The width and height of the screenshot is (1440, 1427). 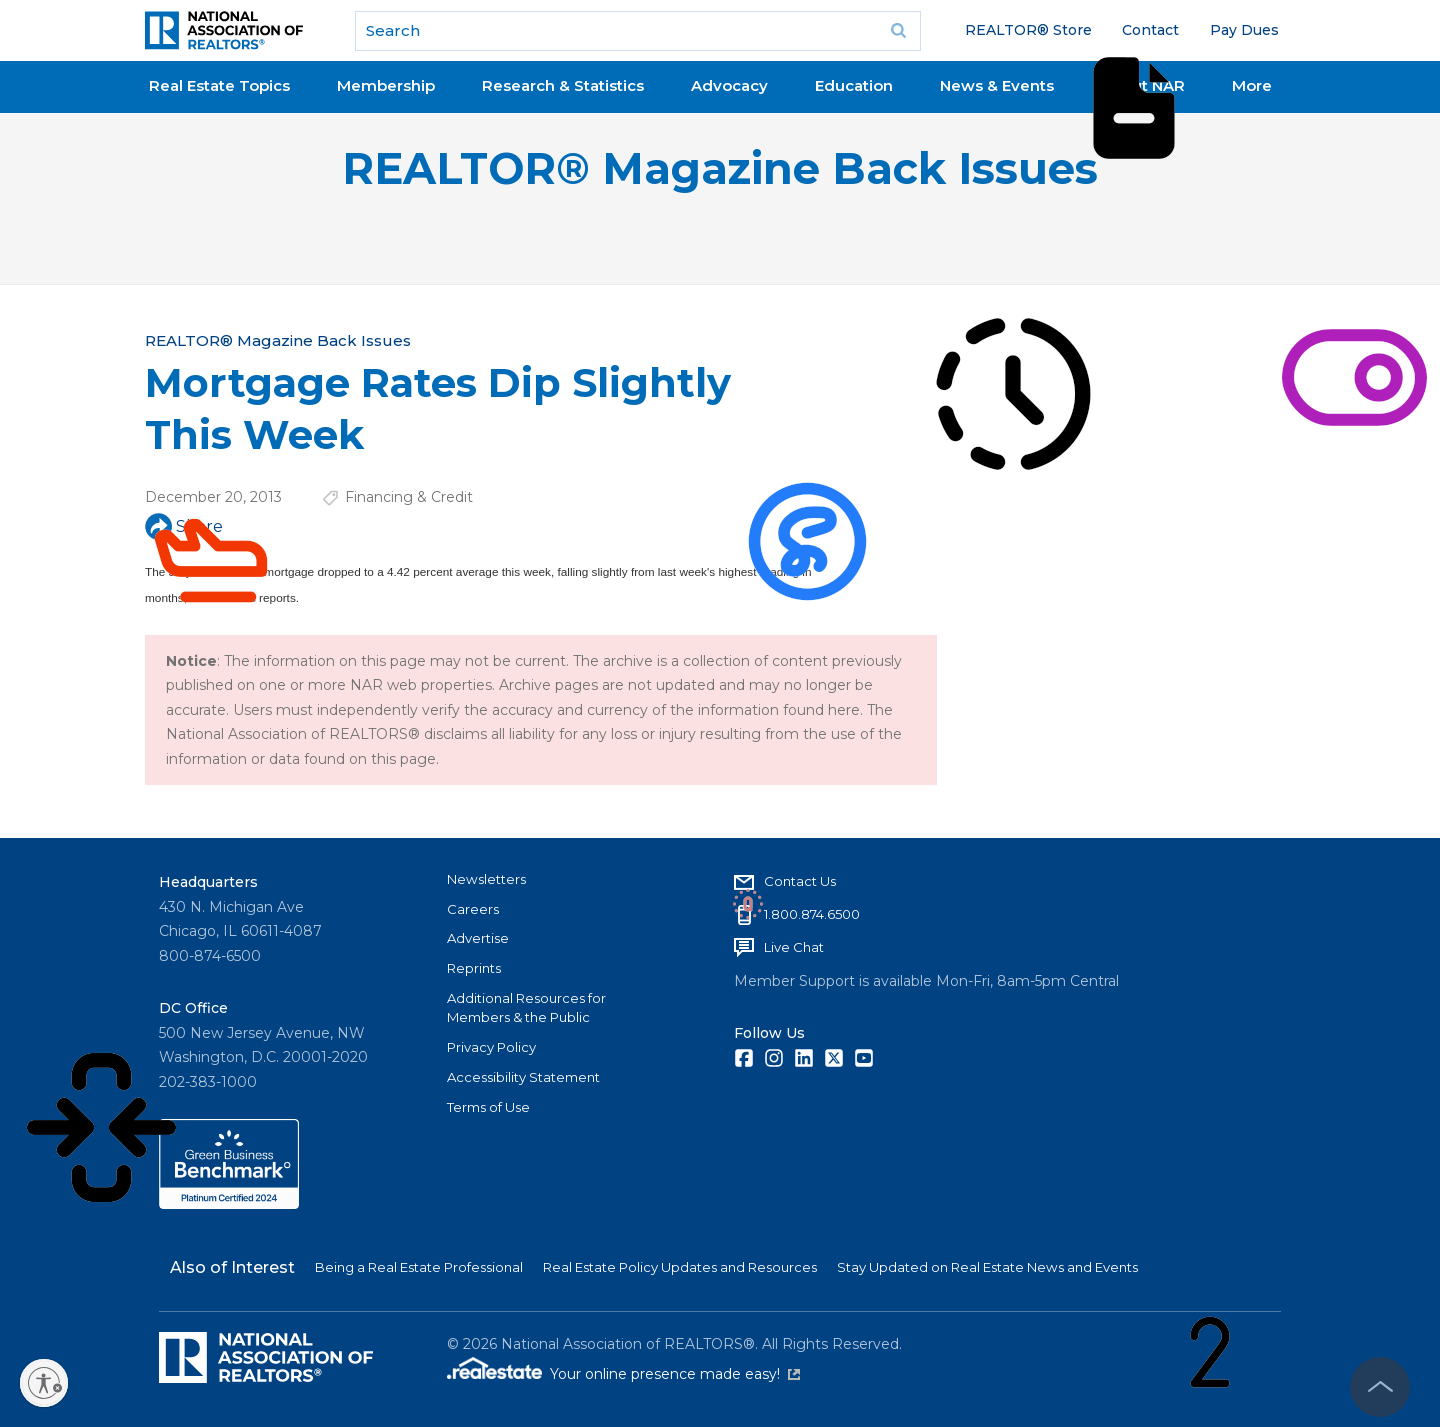 I want to click on indicates a loading or processing state for Q-related feature, so click(x=748, y=904).